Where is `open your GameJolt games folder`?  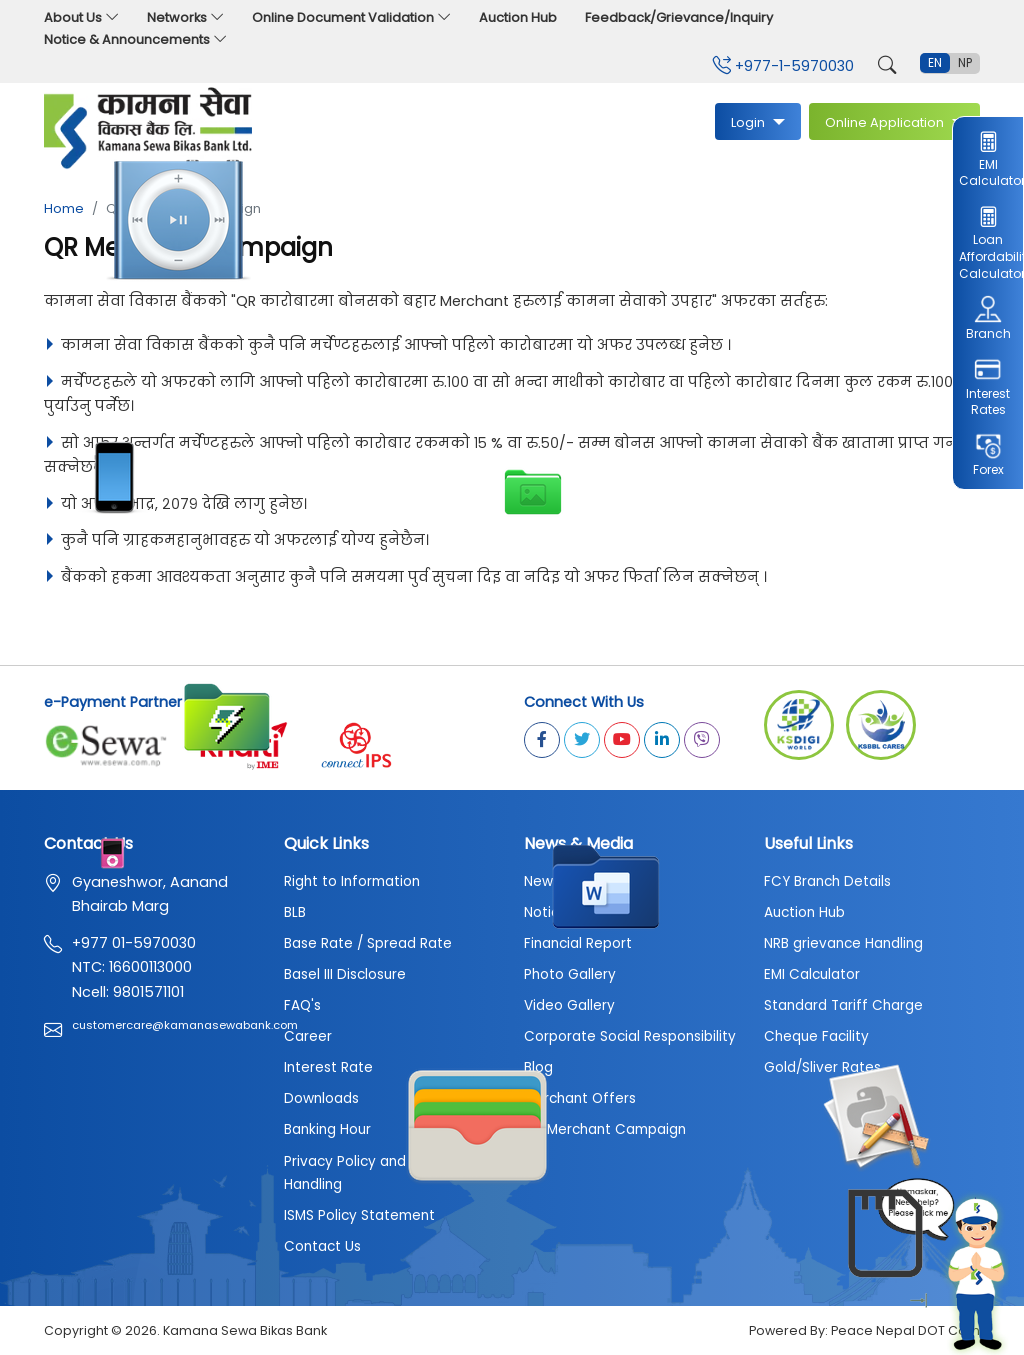 open your GameJolt games folder is located at coordinates (226, 719).